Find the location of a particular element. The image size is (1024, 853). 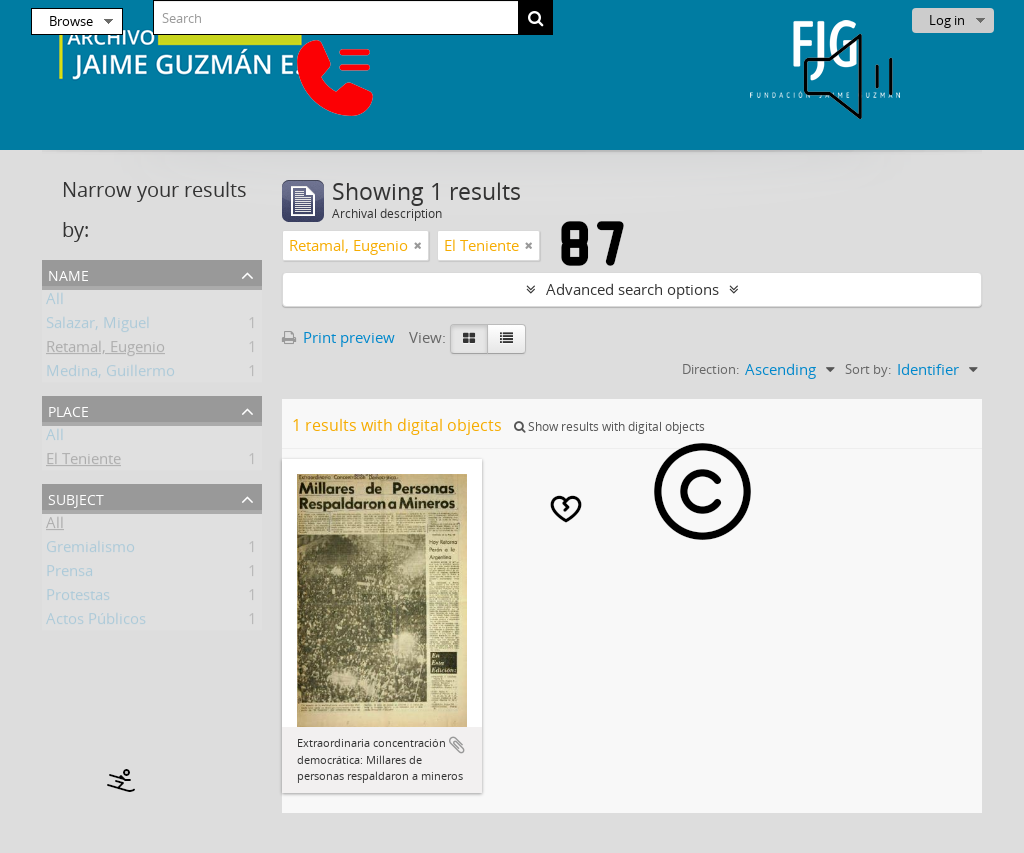

indicates copyrighted content is located at coordinates (702, 491).